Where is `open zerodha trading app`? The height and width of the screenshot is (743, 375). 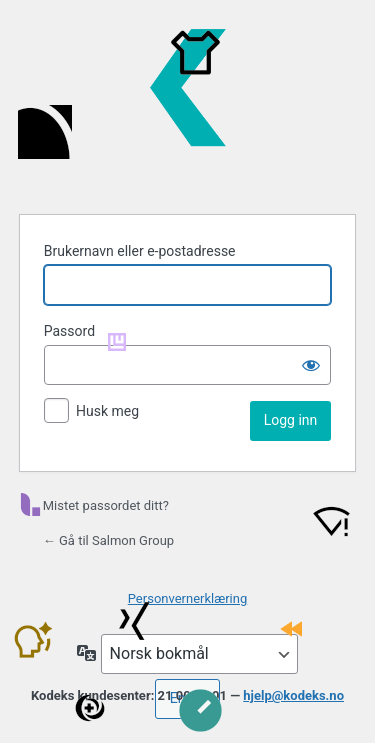
open zerodha trading app is located at coordinates (45, 132).